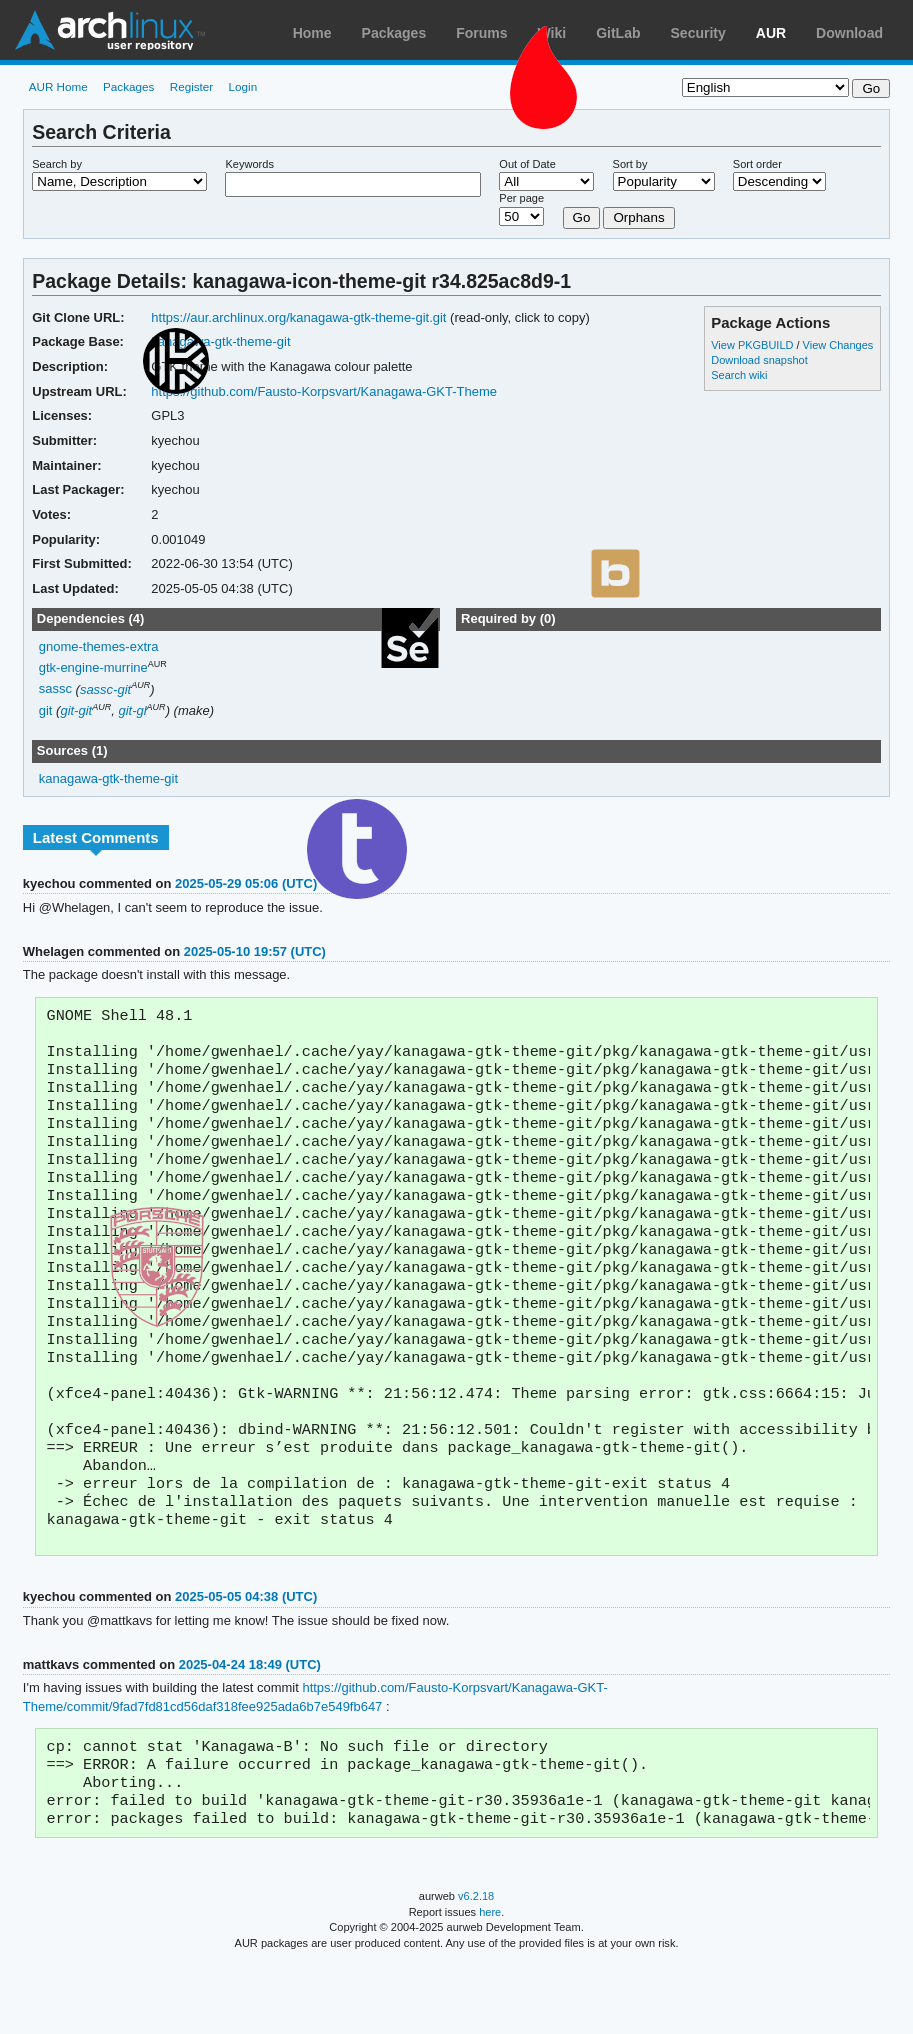 The height and width of the screenshot is (2034, 913). I want to click on porsche brand logo, so click(157, 1267).